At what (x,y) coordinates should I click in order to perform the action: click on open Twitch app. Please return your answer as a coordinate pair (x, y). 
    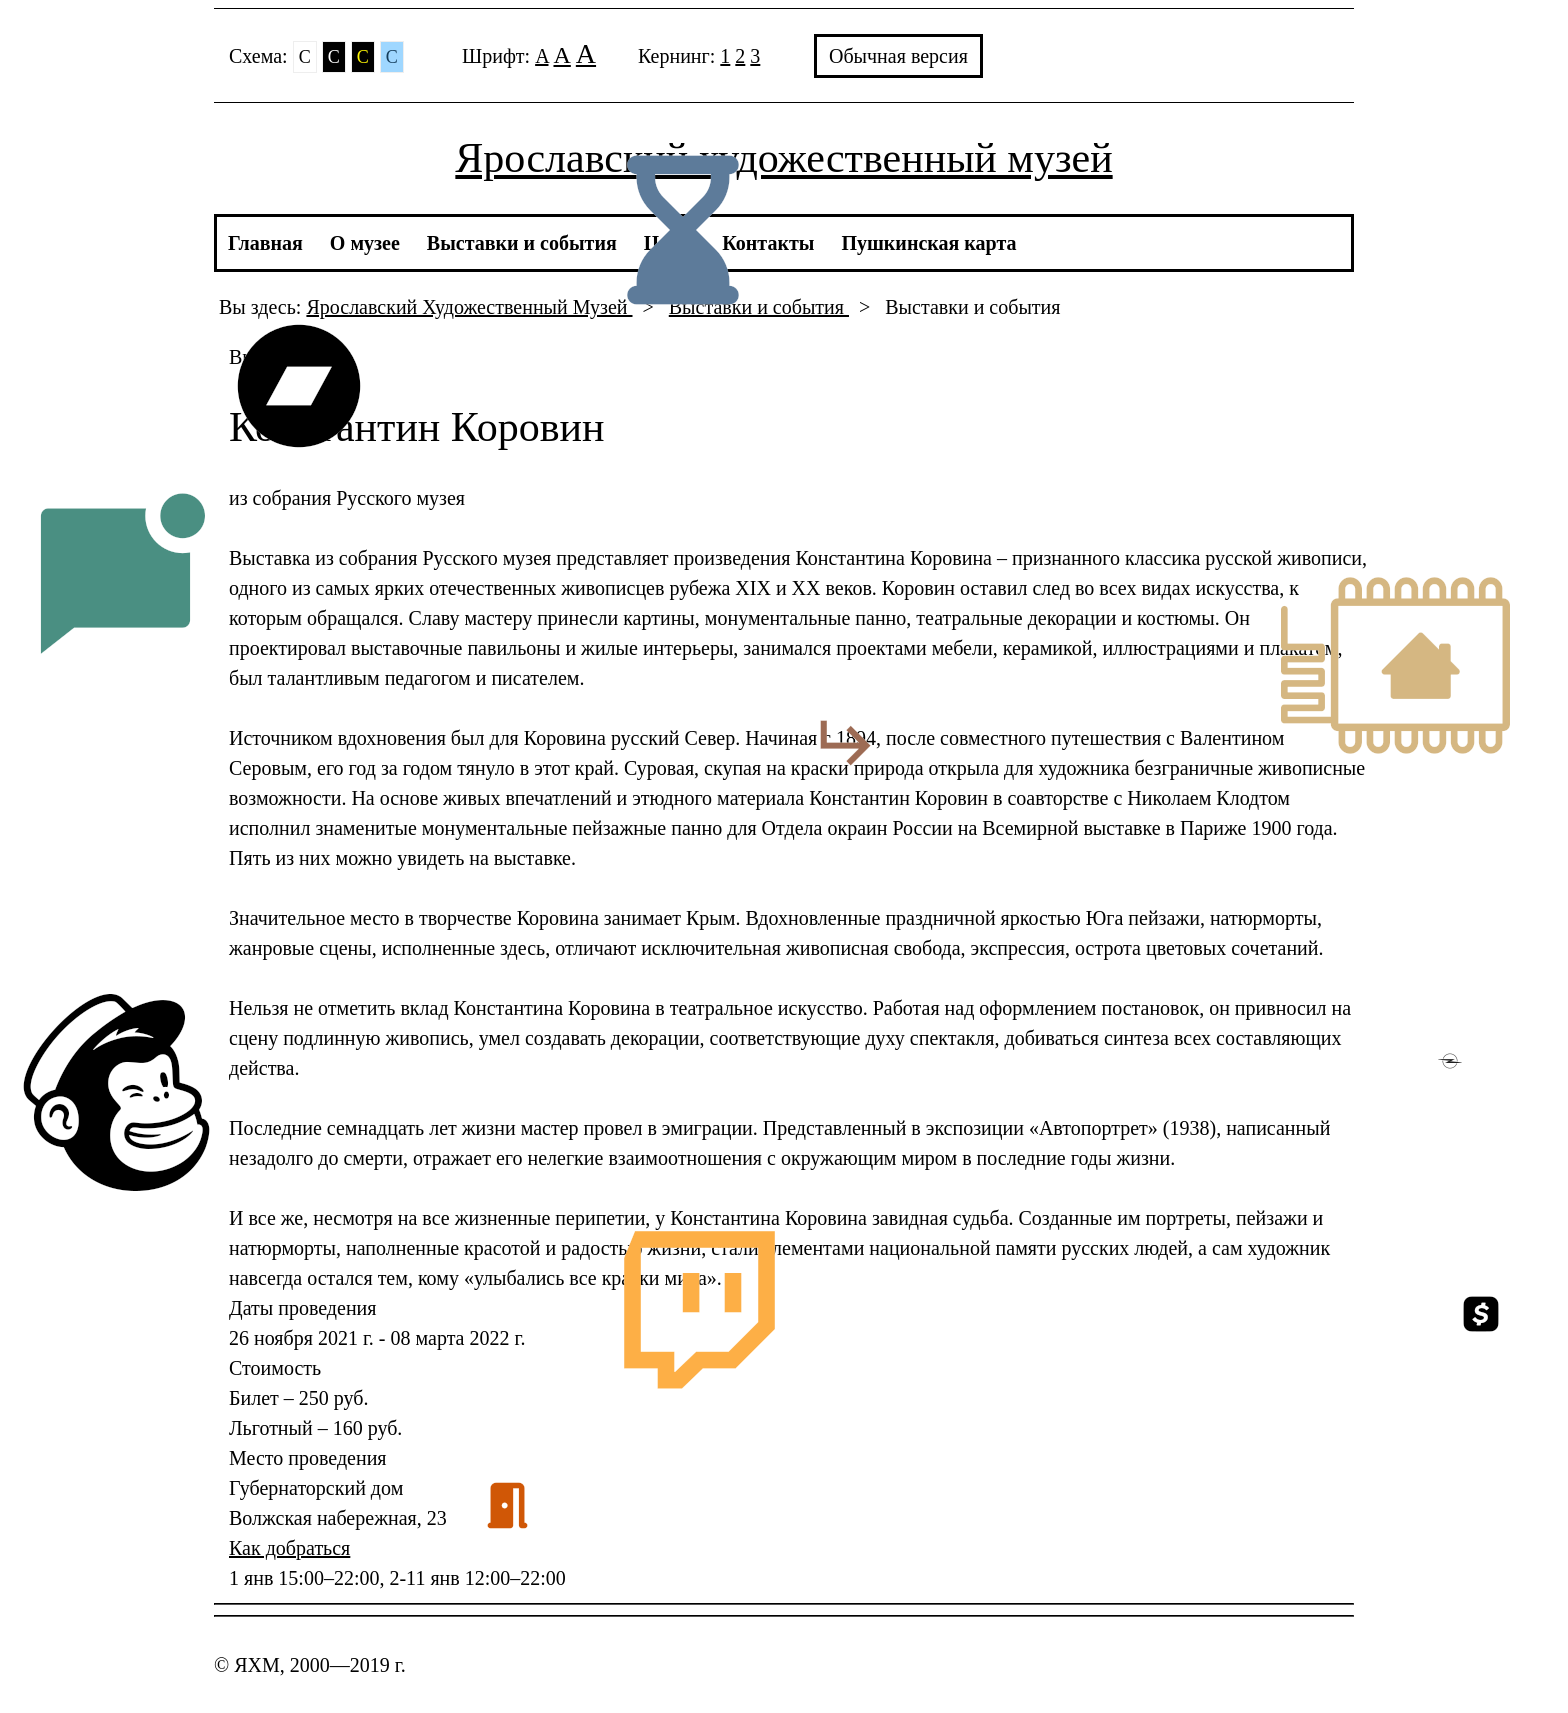
    Looking at the image, I should click on (699, 1306).